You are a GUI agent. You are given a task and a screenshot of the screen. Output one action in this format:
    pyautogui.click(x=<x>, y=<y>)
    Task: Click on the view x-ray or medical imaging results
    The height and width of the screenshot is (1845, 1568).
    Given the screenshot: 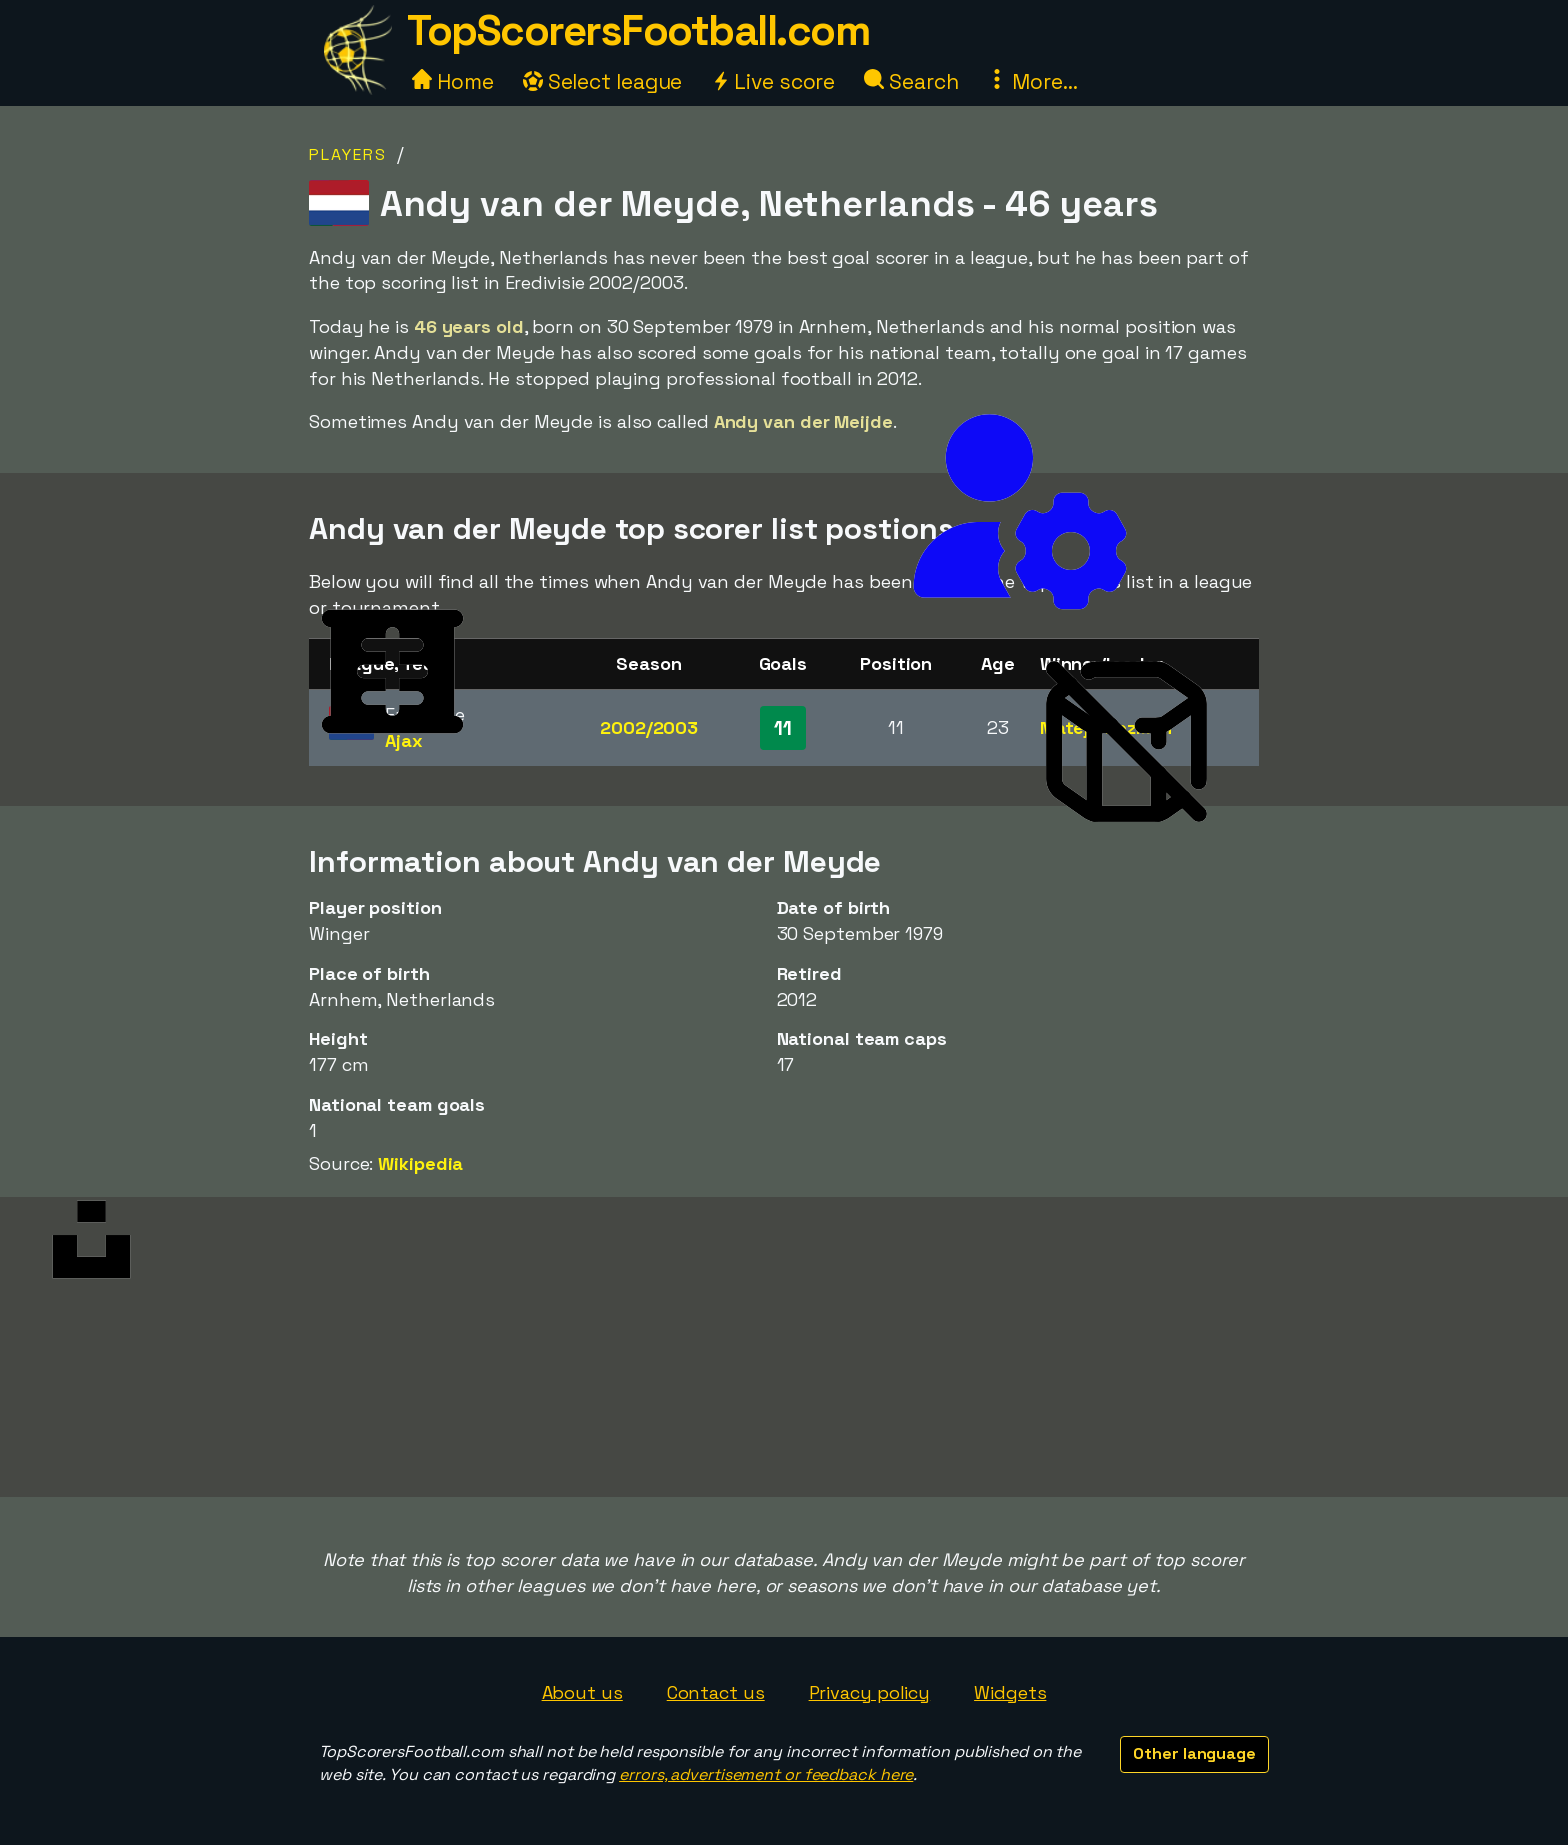 What is the action you would take?
    pyautogui.click(x=392, y=671)
    